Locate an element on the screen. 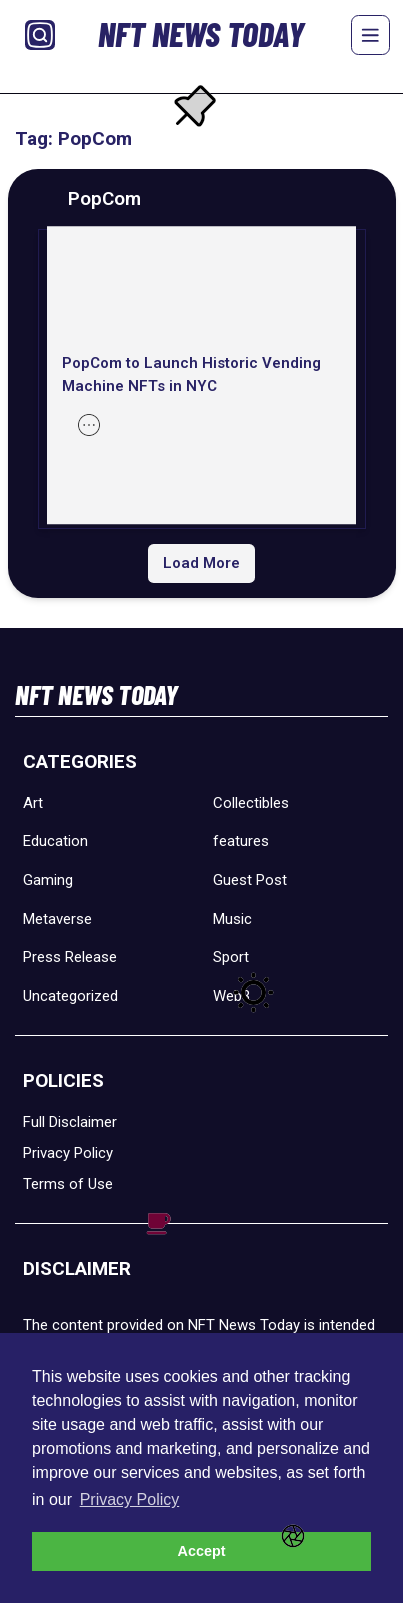  pin an item to keep it visible is located at coordinates (193, 107).